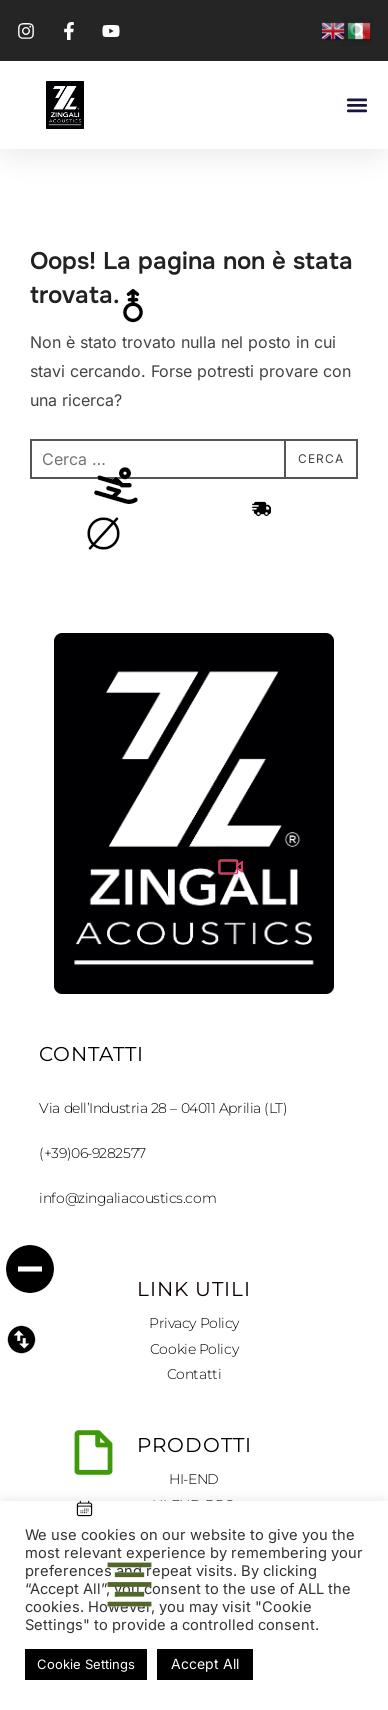 This screenshot has width=388, height=1710. I want to click on indicates express or fast shipping, so click(261, 508).